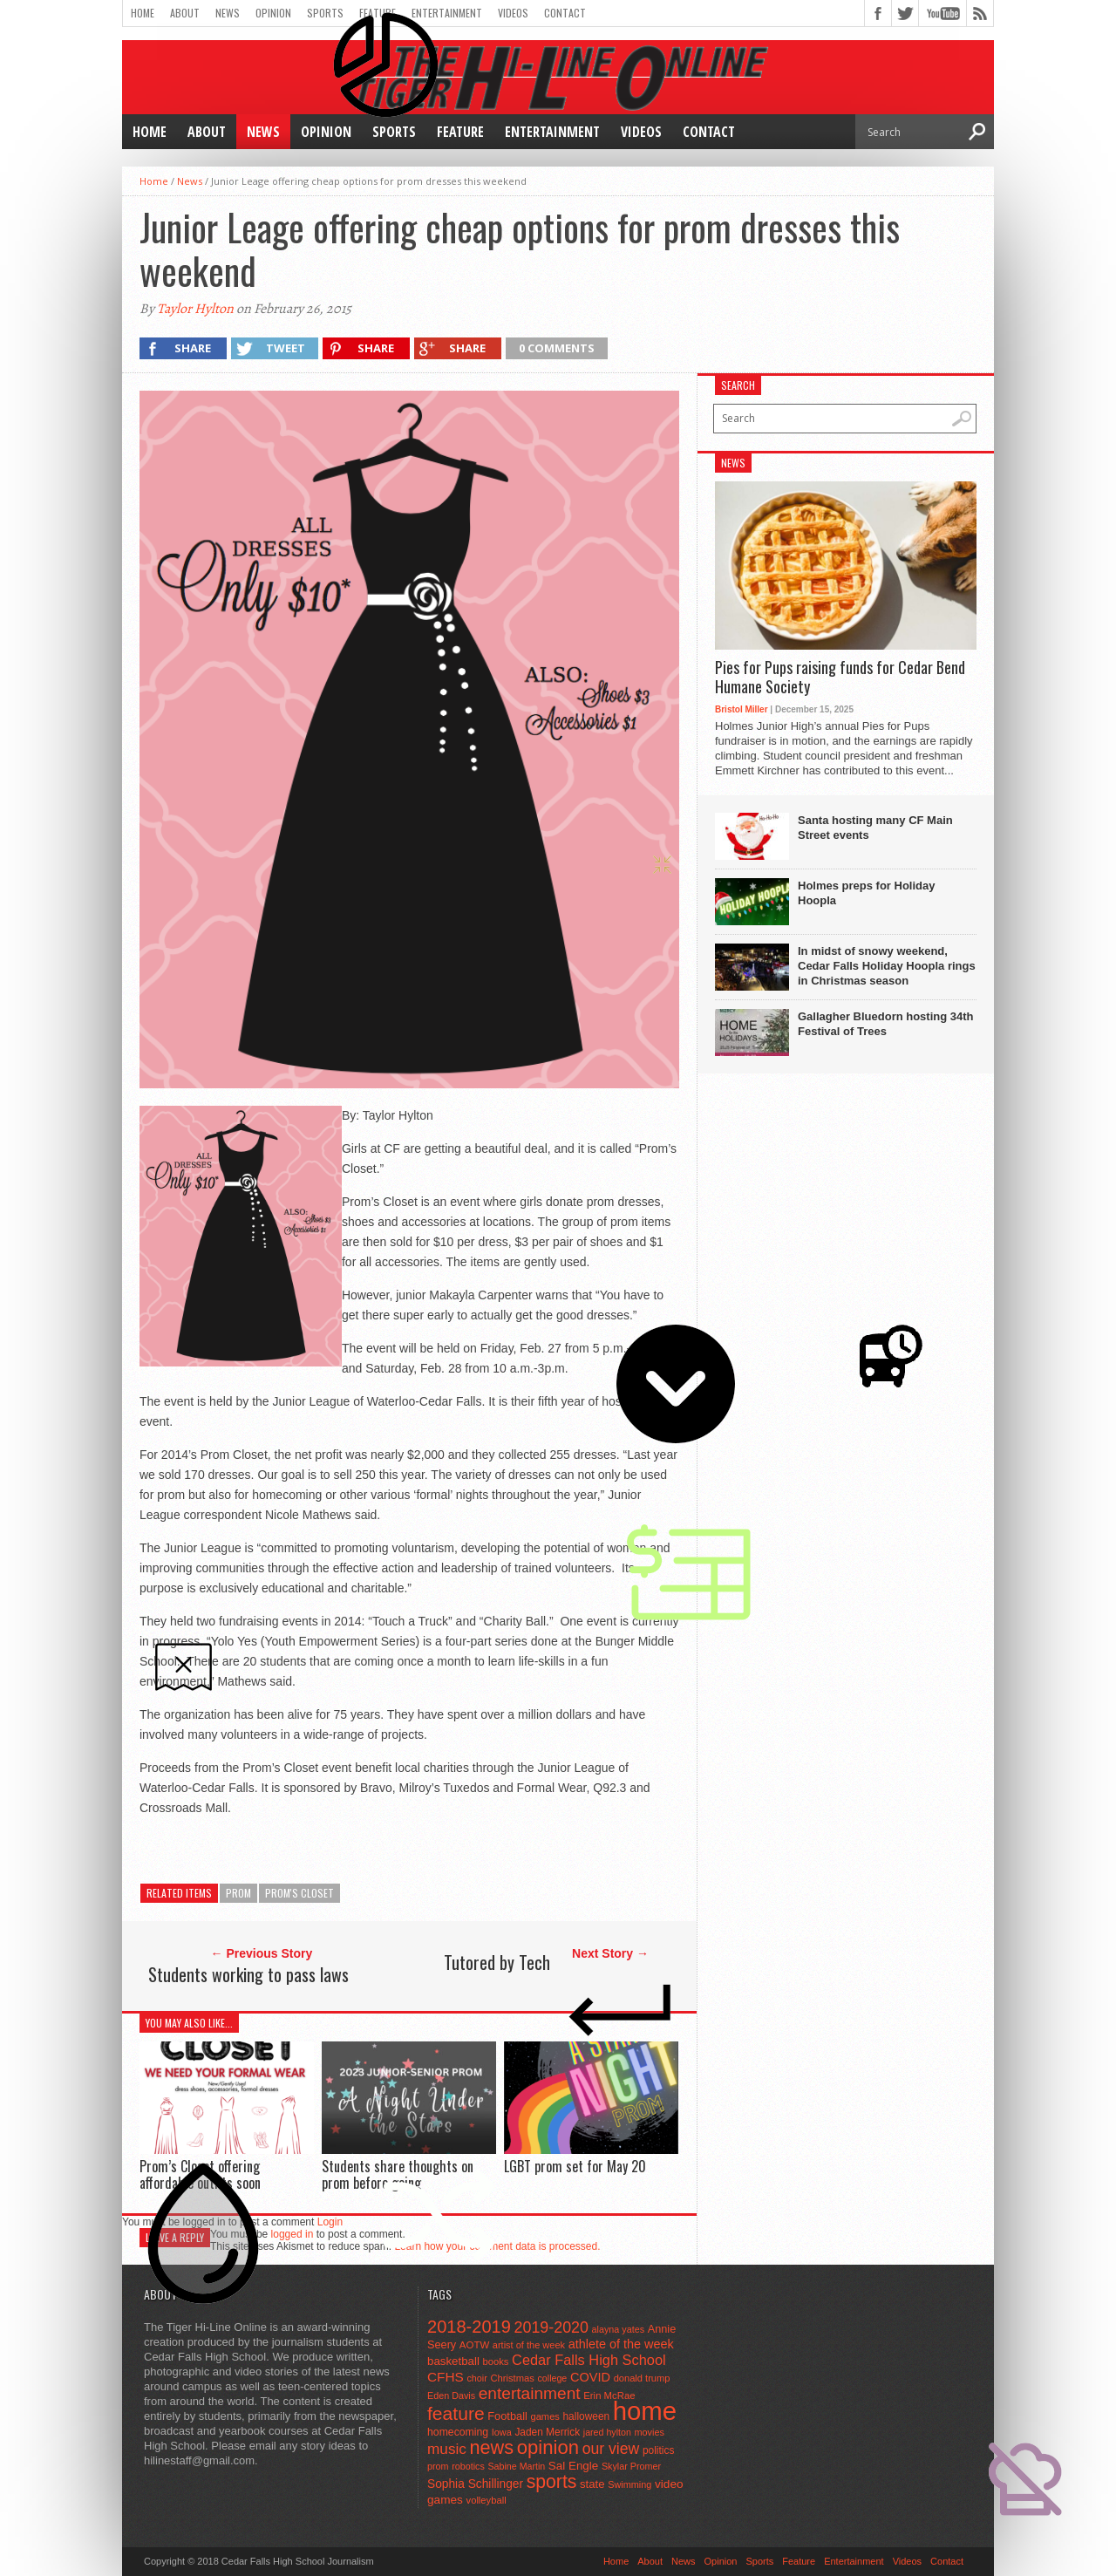  Describe the element at coordinates (203, 2239) in the screenshot. I see `adjust humidity or water settings` at that location.